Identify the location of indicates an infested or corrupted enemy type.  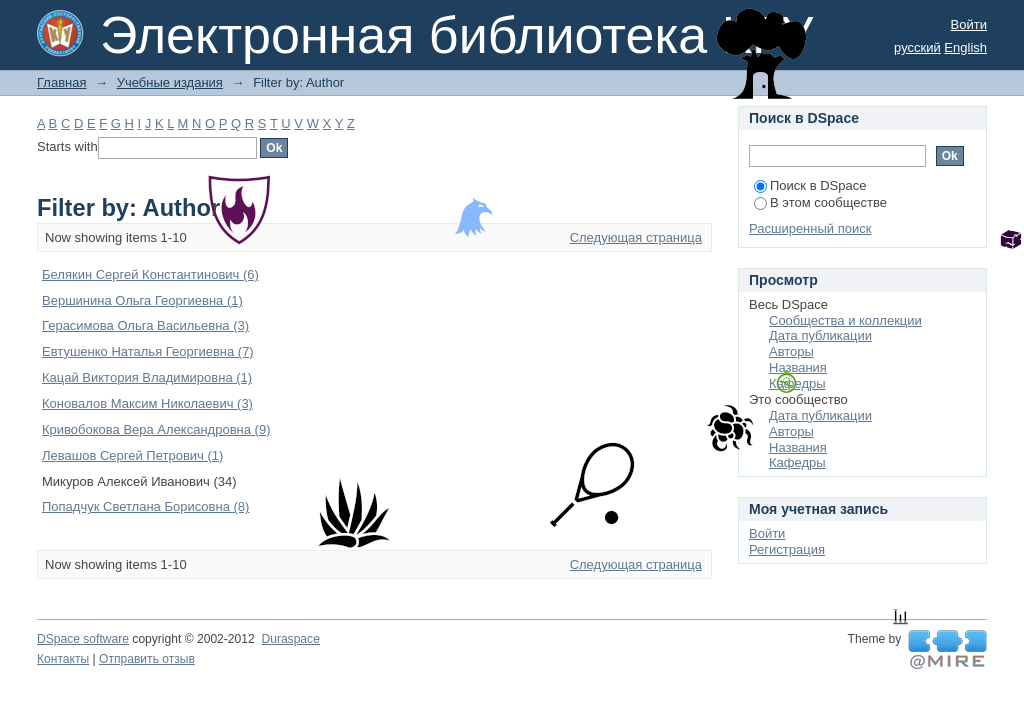
(730, 428).